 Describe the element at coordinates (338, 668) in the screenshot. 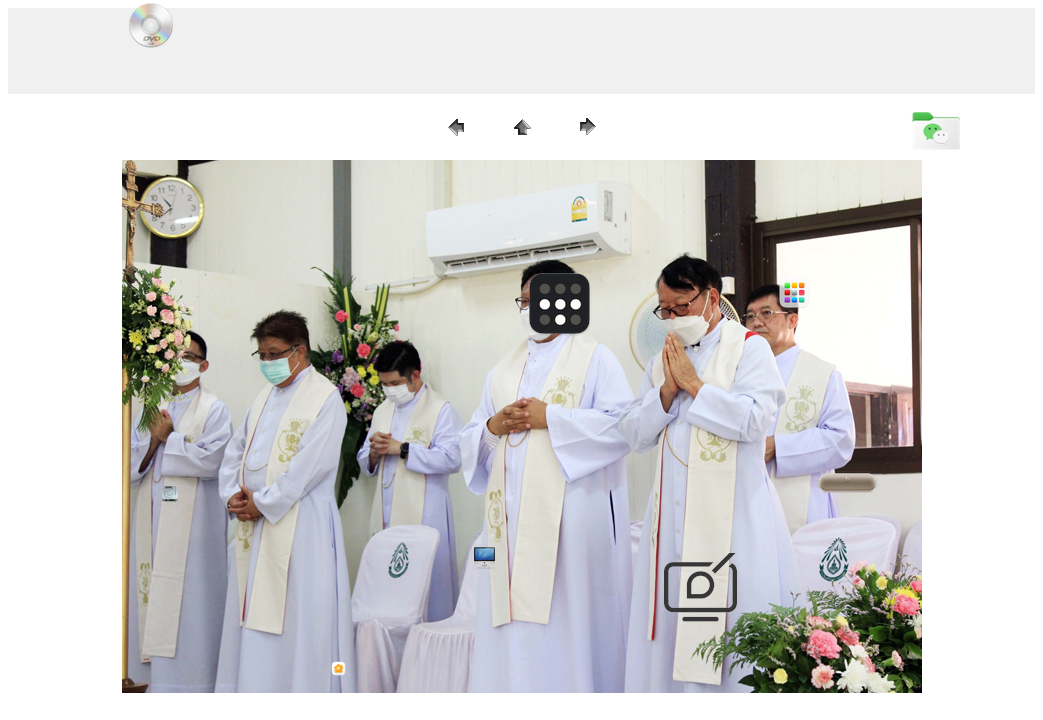

I see `open the home app` at that location.